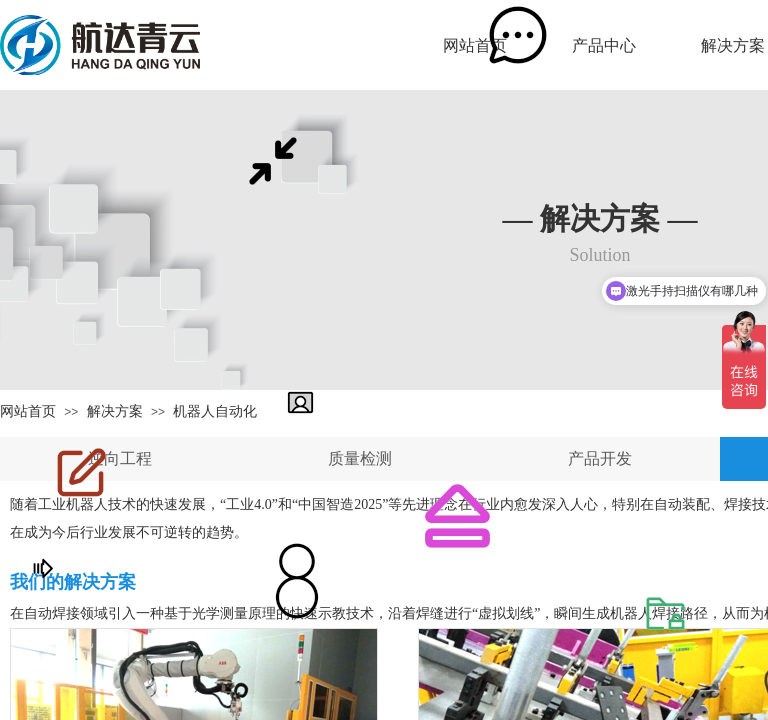  What do you see at coordinates (80, 473) in the screenshot?
I see `compose a new post or message` at bounding box center [80, 473].